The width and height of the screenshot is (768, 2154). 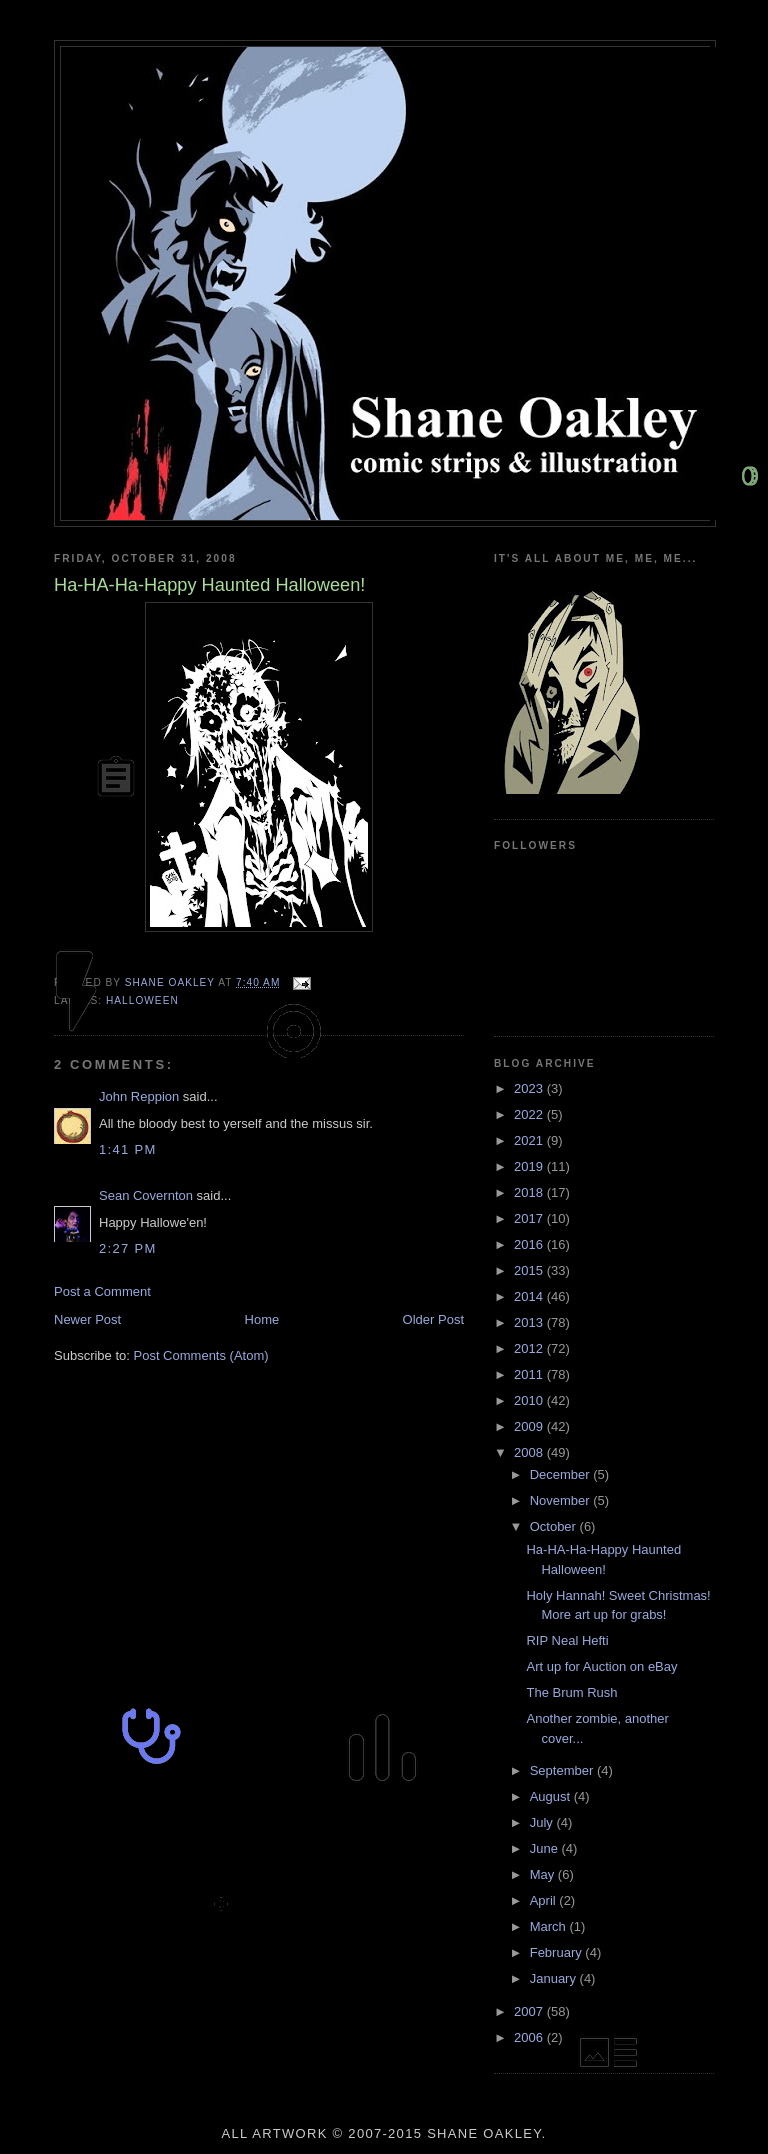 What do you see at coordinates (221, 1904) in the screenshot?
I see `view copyright information` at bounding box center [221, 1904].